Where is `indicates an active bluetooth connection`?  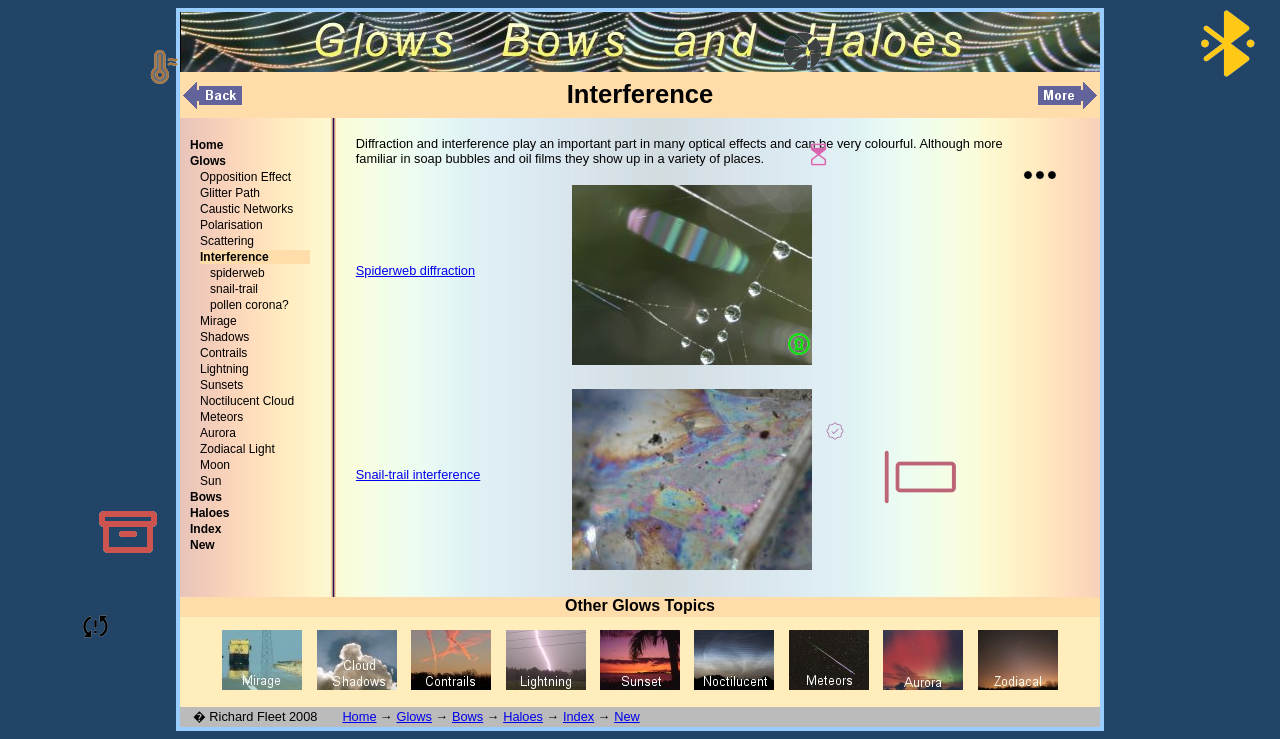 indicates an active bluetooth connection is located at coordinates (1226, 43).